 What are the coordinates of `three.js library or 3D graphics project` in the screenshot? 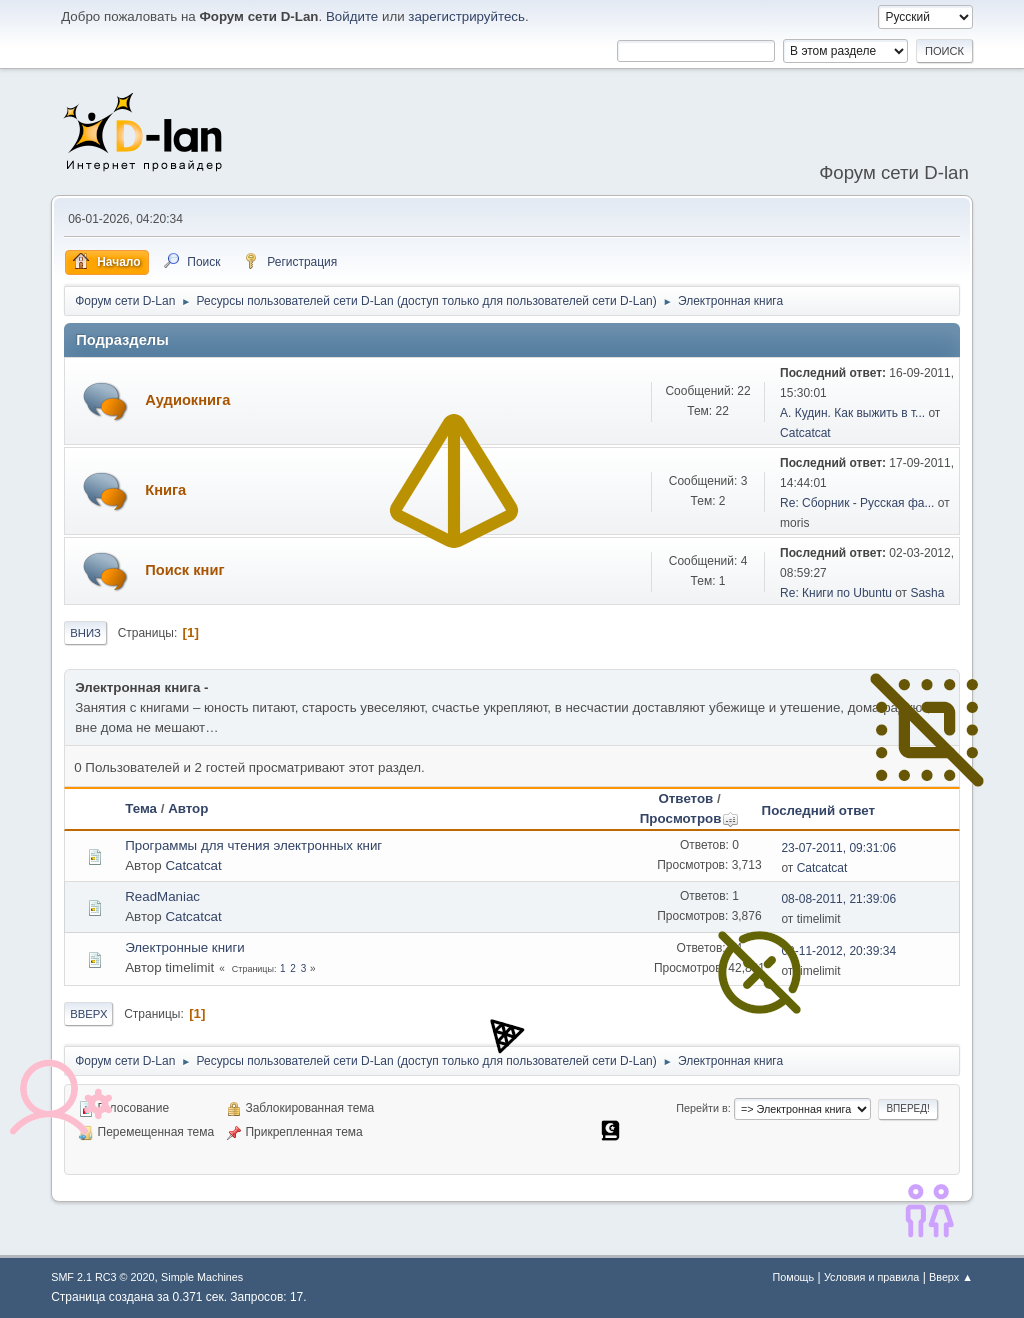 It's located at (506, 1035).